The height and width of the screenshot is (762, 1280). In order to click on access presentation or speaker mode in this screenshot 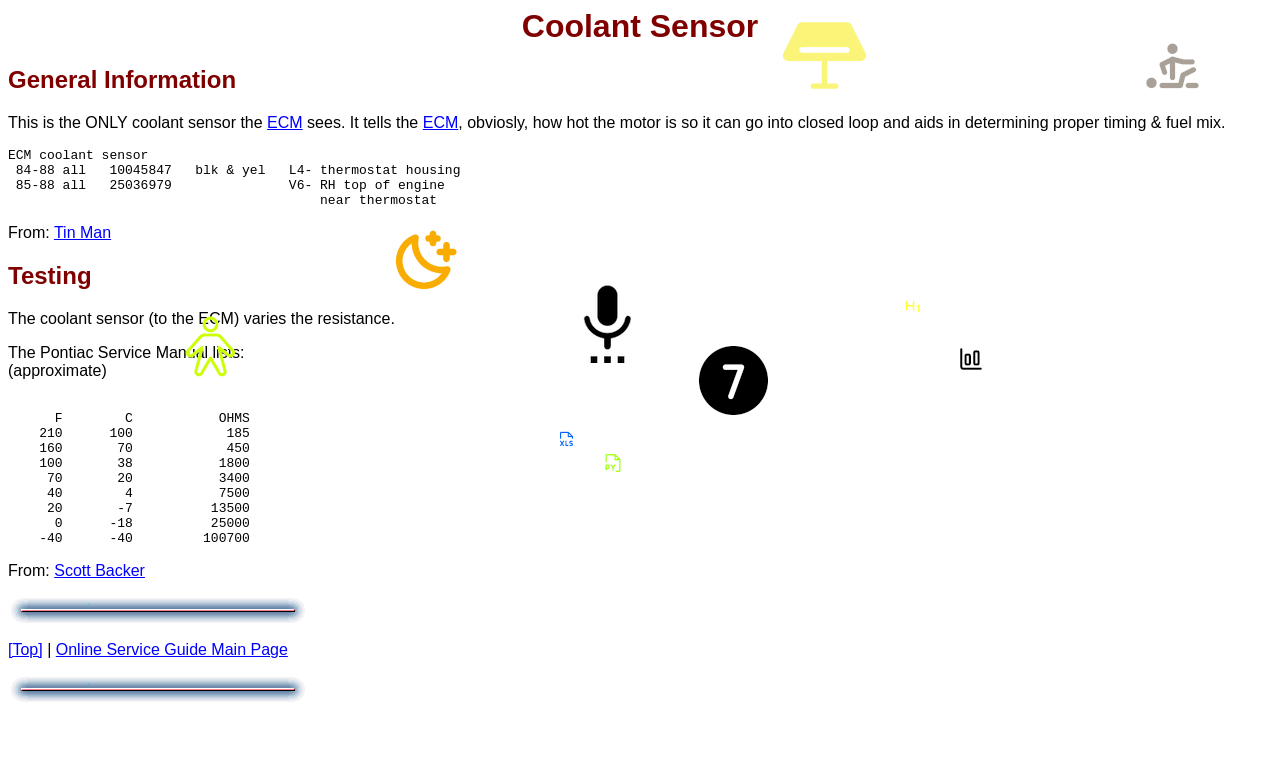, I will do `click(824, 55)`.